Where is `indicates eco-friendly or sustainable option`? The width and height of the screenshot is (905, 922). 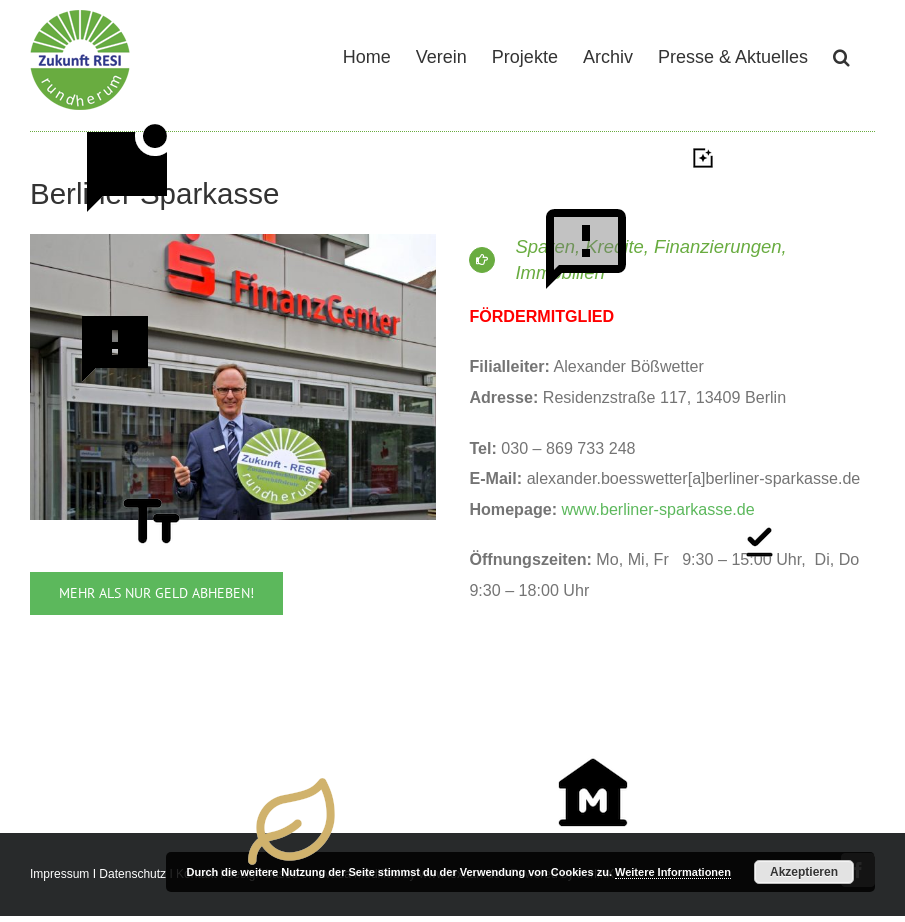
indicates eco-friendly or sustainable option is located at coordinates (293, 823).